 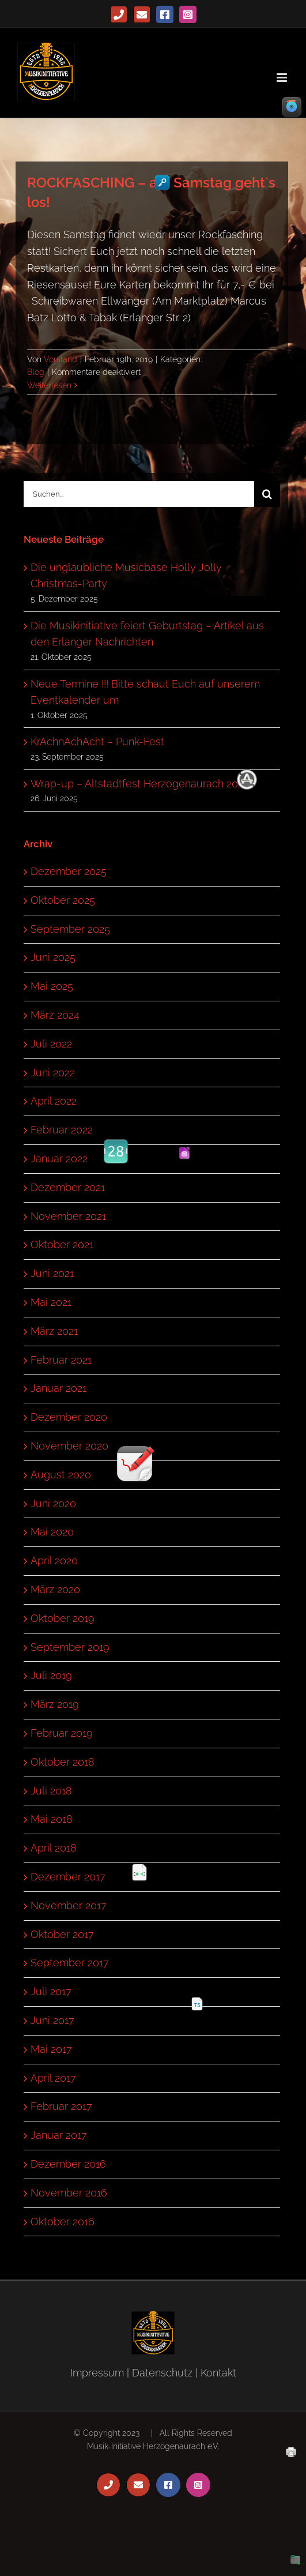 I want to click on open handbrake video transcoder app, so click(x=292, y=107).